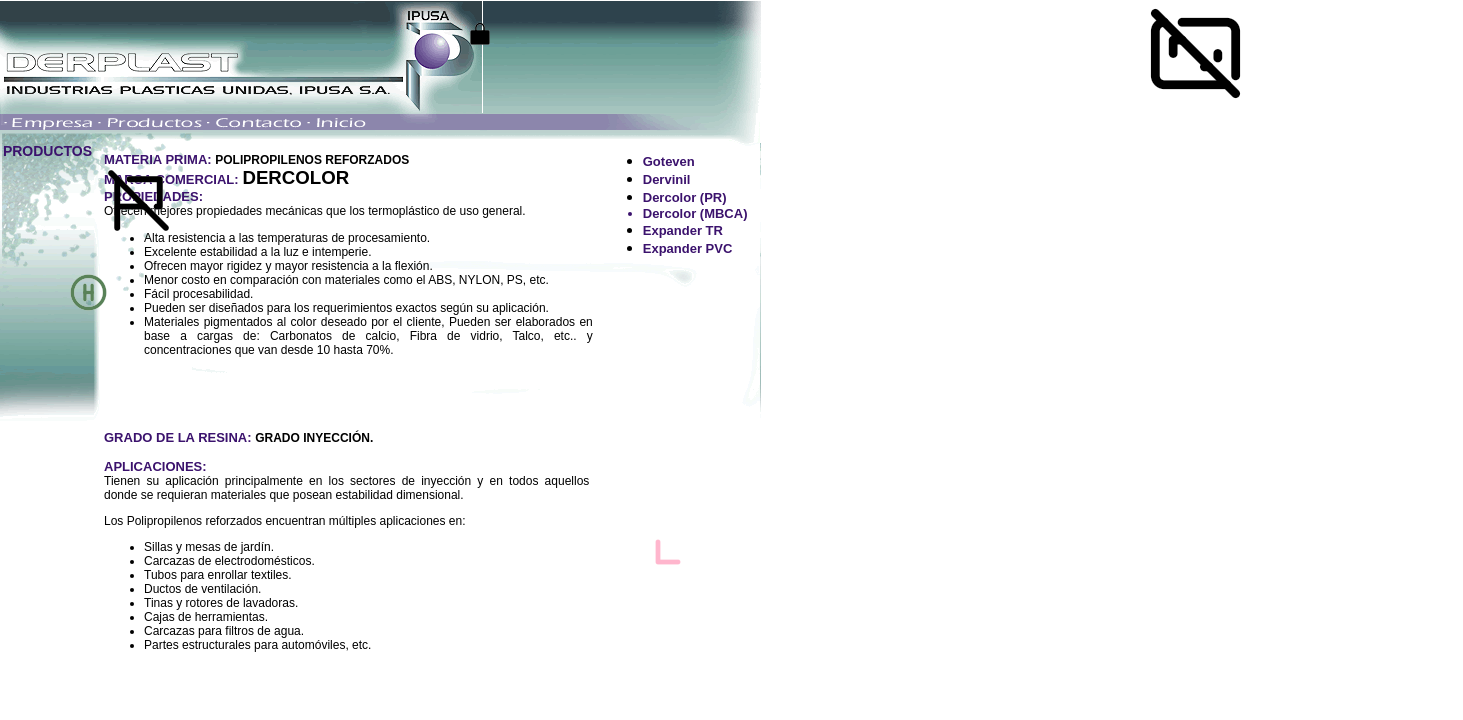 The image size is (1463, 720). Describe the element at coordinates (480, 35) in the screenshot. I see `locked or secured content` at that location.